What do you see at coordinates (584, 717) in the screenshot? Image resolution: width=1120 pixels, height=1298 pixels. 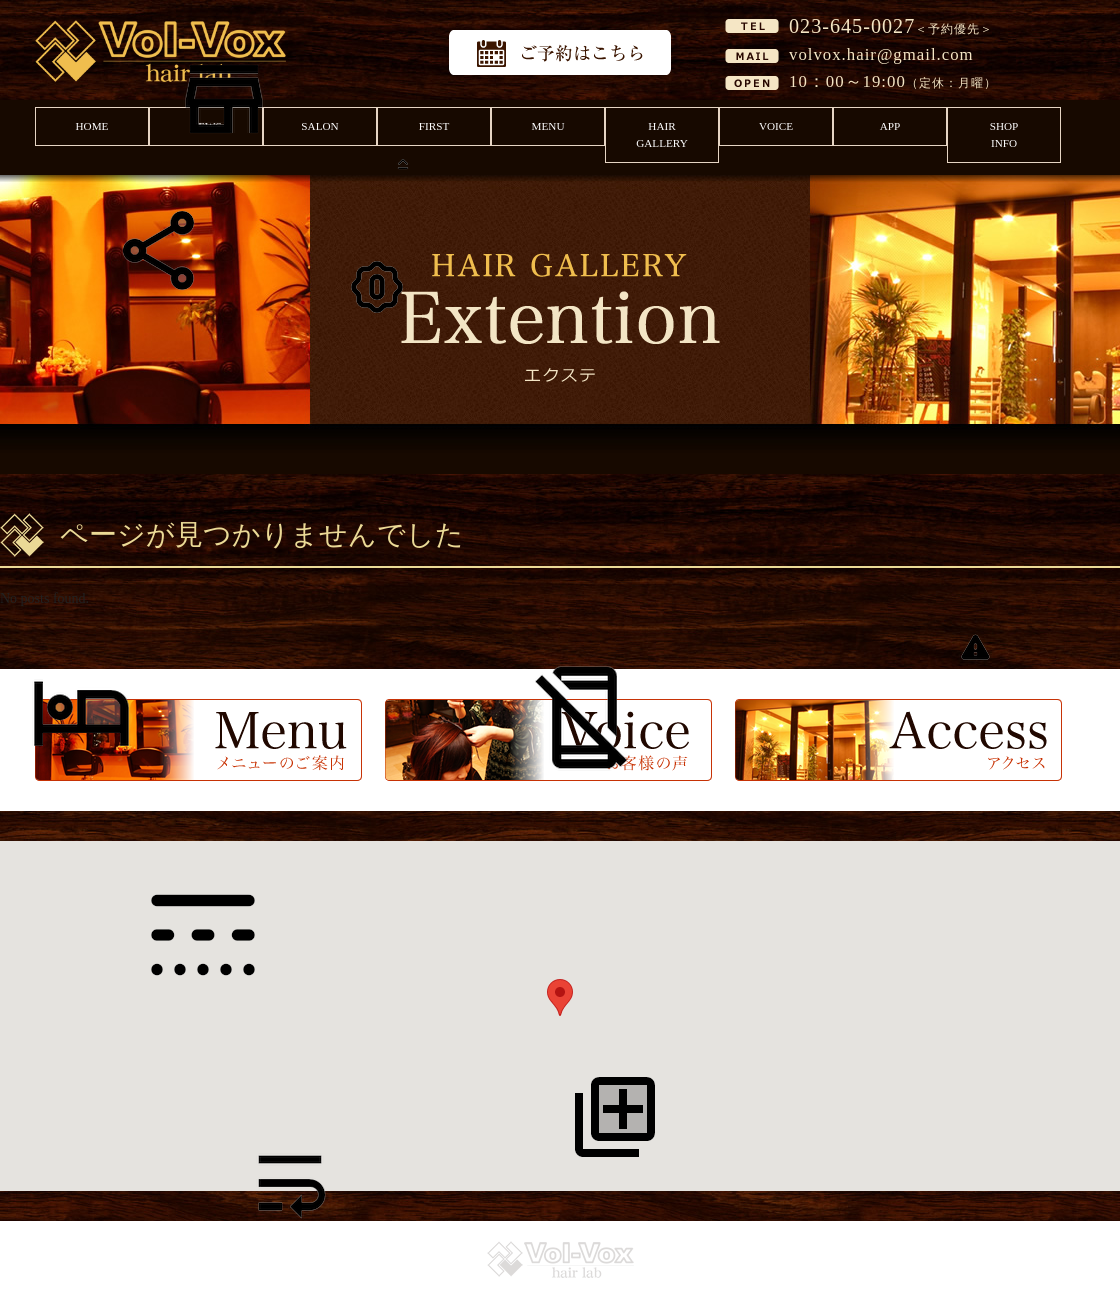 I see `no cell phone signal or service` at bounding box center [584, 717].